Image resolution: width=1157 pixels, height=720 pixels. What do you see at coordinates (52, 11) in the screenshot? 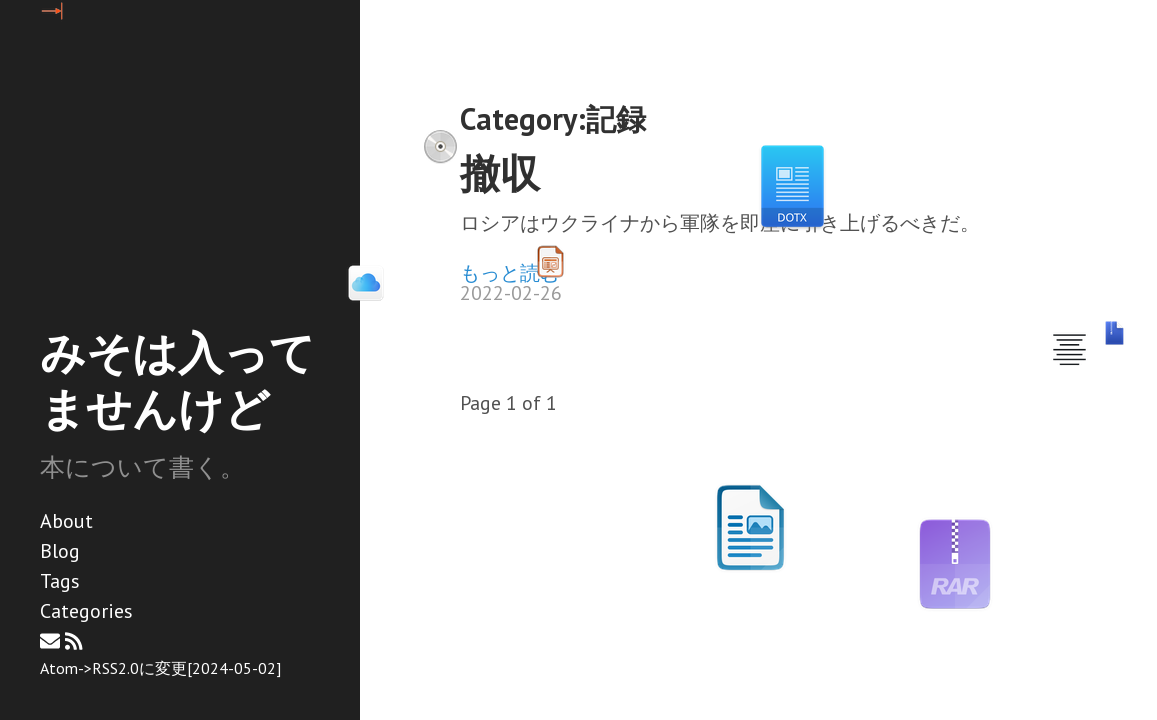
I see `go to the last item or page` at bounding box center [52, 11].